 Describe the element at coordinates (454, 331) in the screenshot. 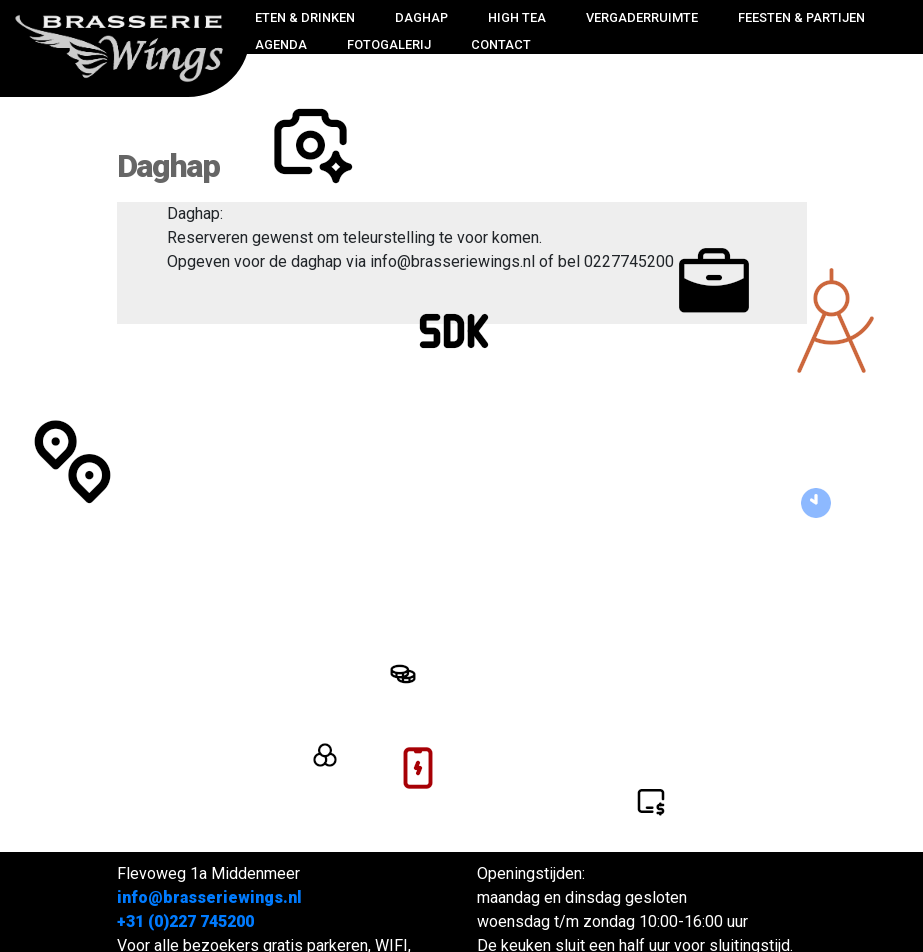

I see `access software development kit resources` at that location.